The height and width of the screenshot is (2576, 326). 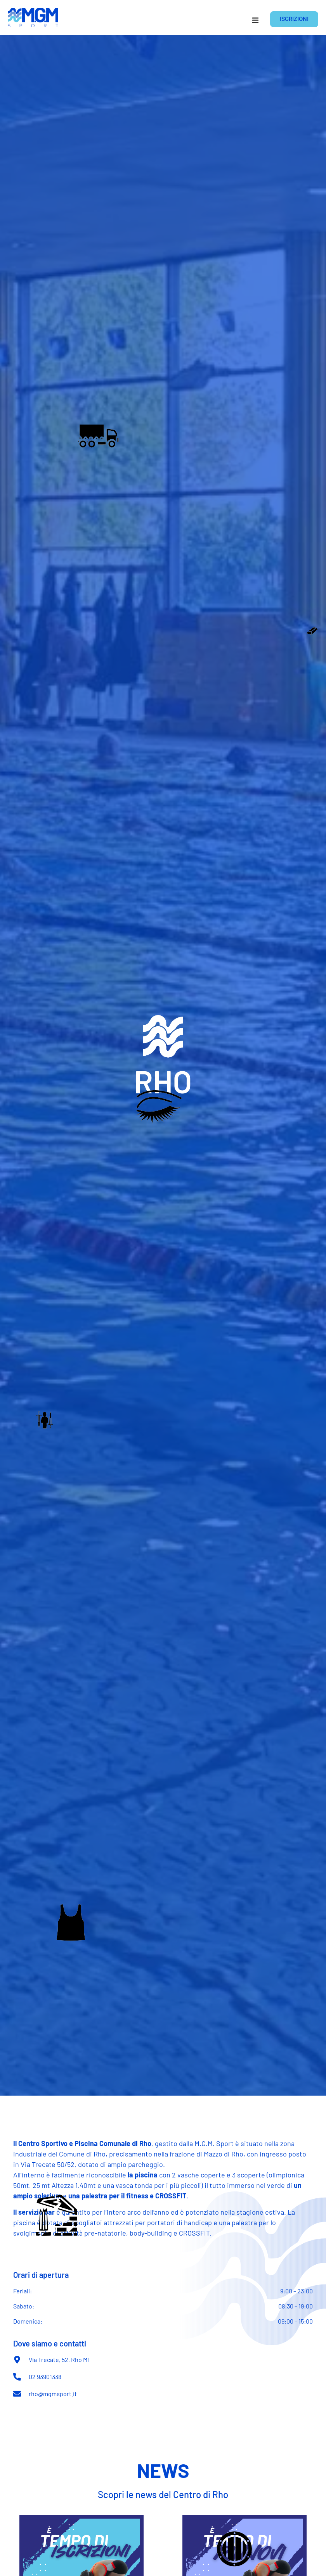 I want to click on explore ancient ruins or archaeological sites, so click(x=56, y=2216).